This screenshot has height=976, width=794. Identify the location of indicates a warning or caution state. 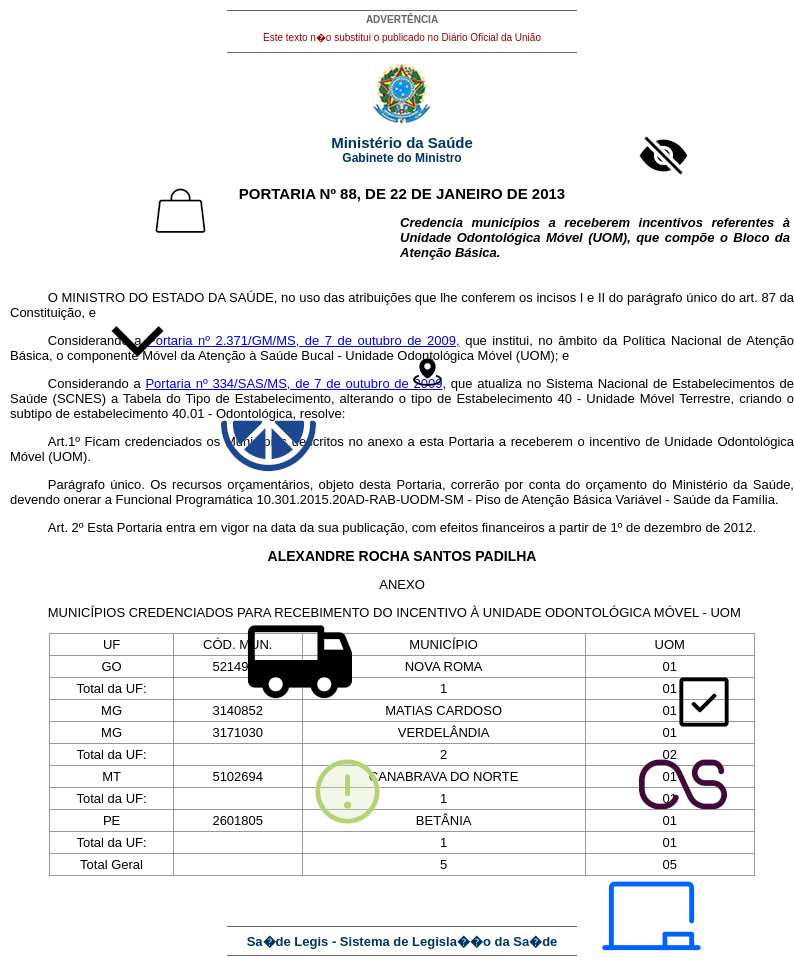
(347, 791).